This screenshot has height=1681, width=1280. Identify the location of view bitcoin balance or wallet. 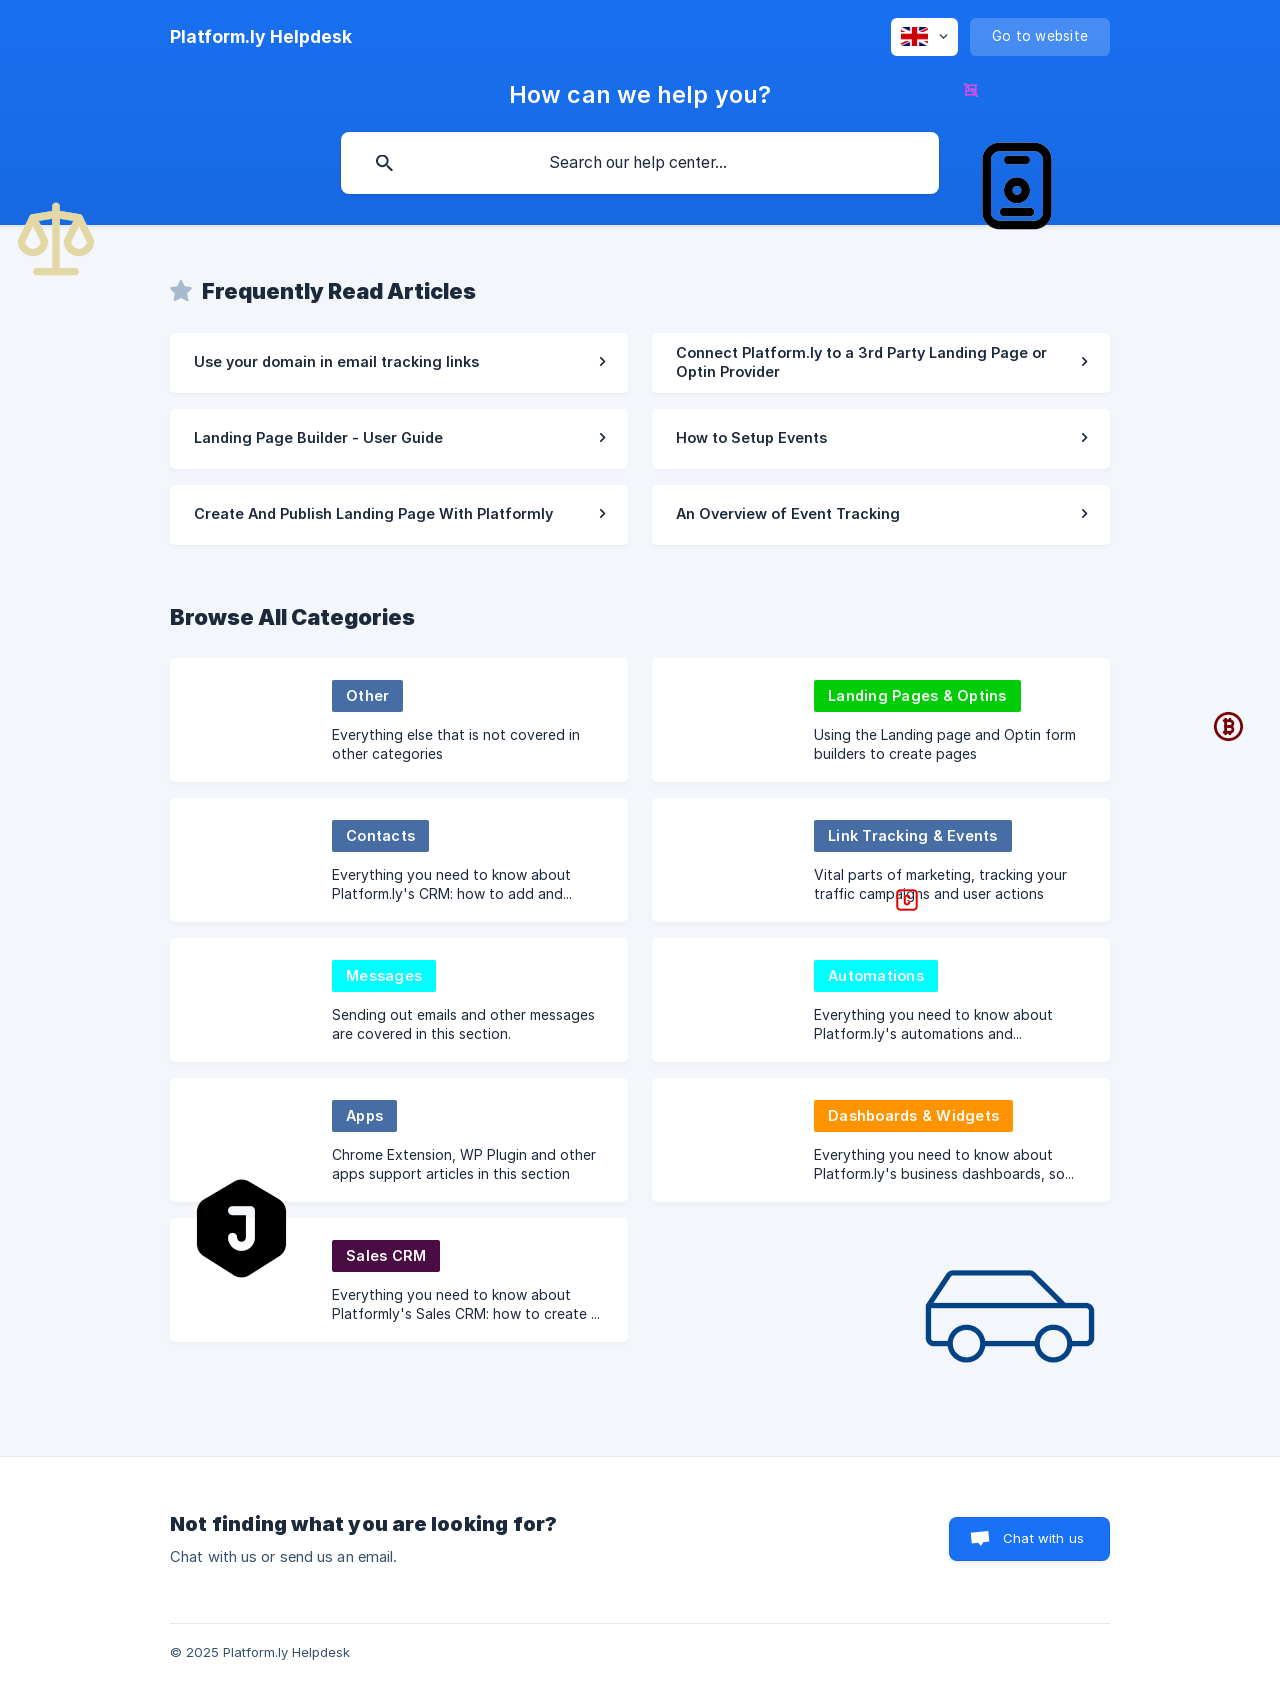
(1228, 726).